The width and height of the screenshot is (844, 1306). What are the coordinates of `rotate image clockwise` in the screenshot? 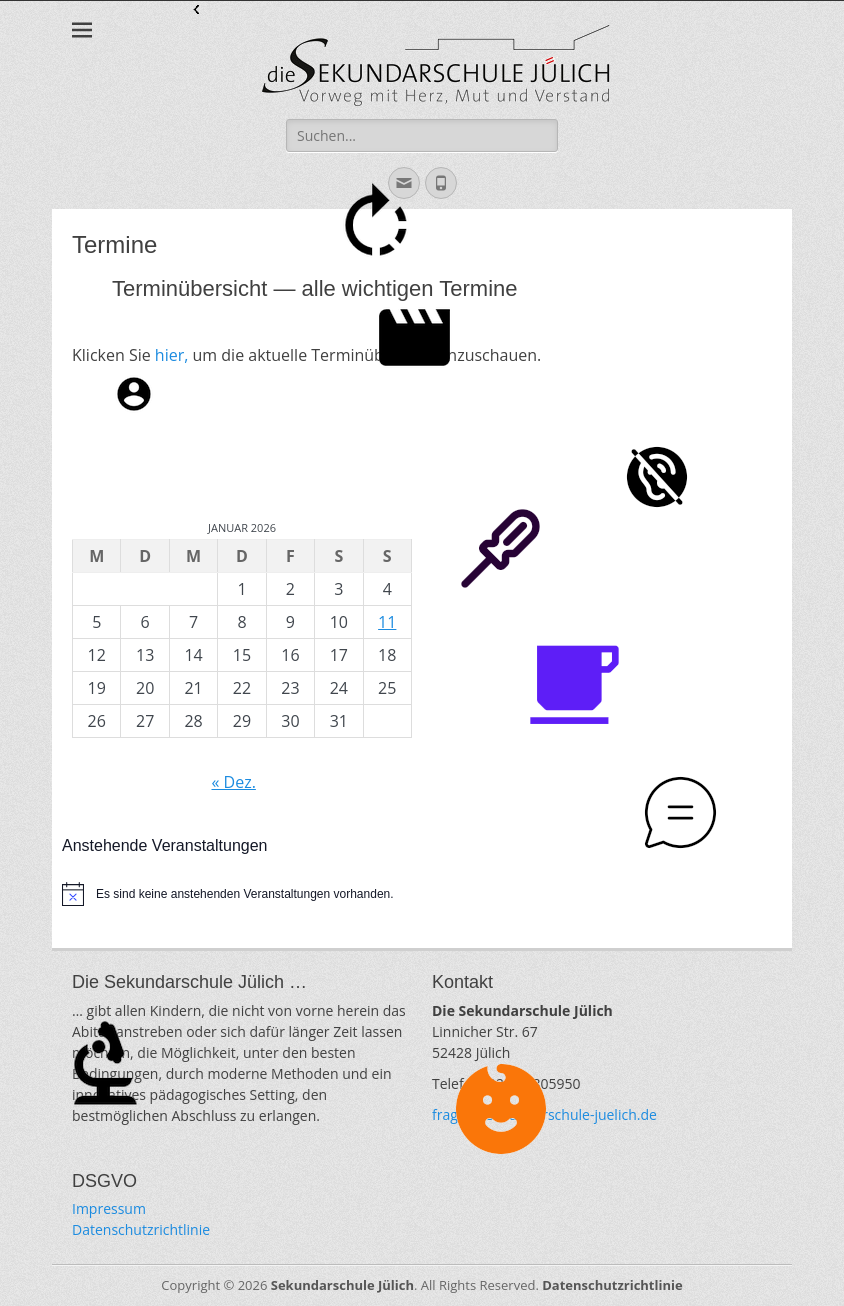 It's located at (376, 225).